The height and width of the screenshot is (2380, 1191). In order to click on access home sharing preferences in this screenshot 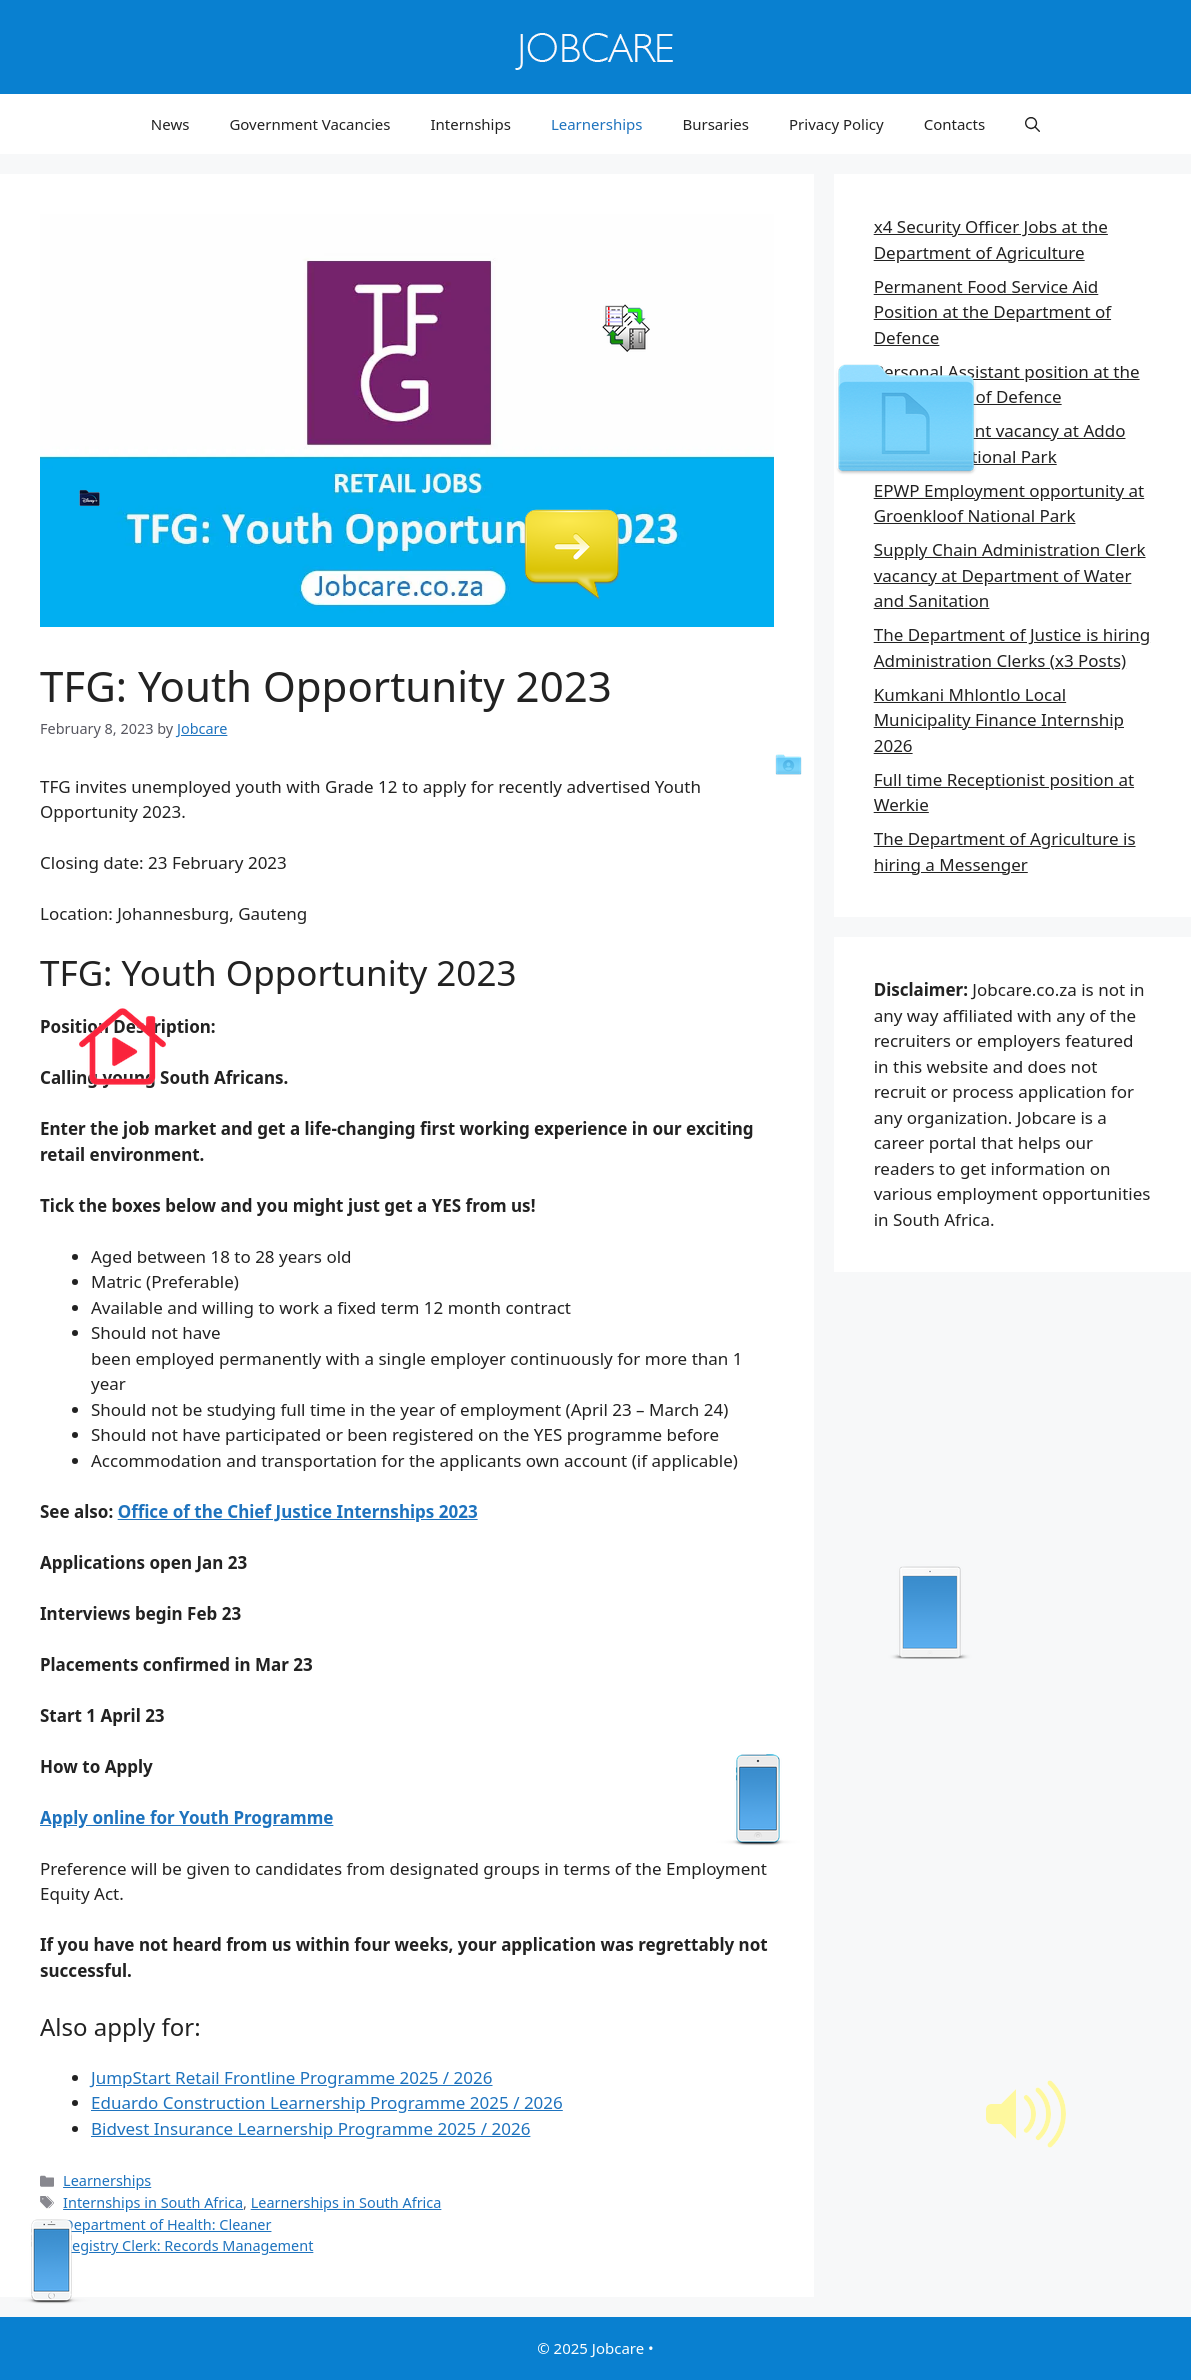, I will do `click(122, 1046)`.